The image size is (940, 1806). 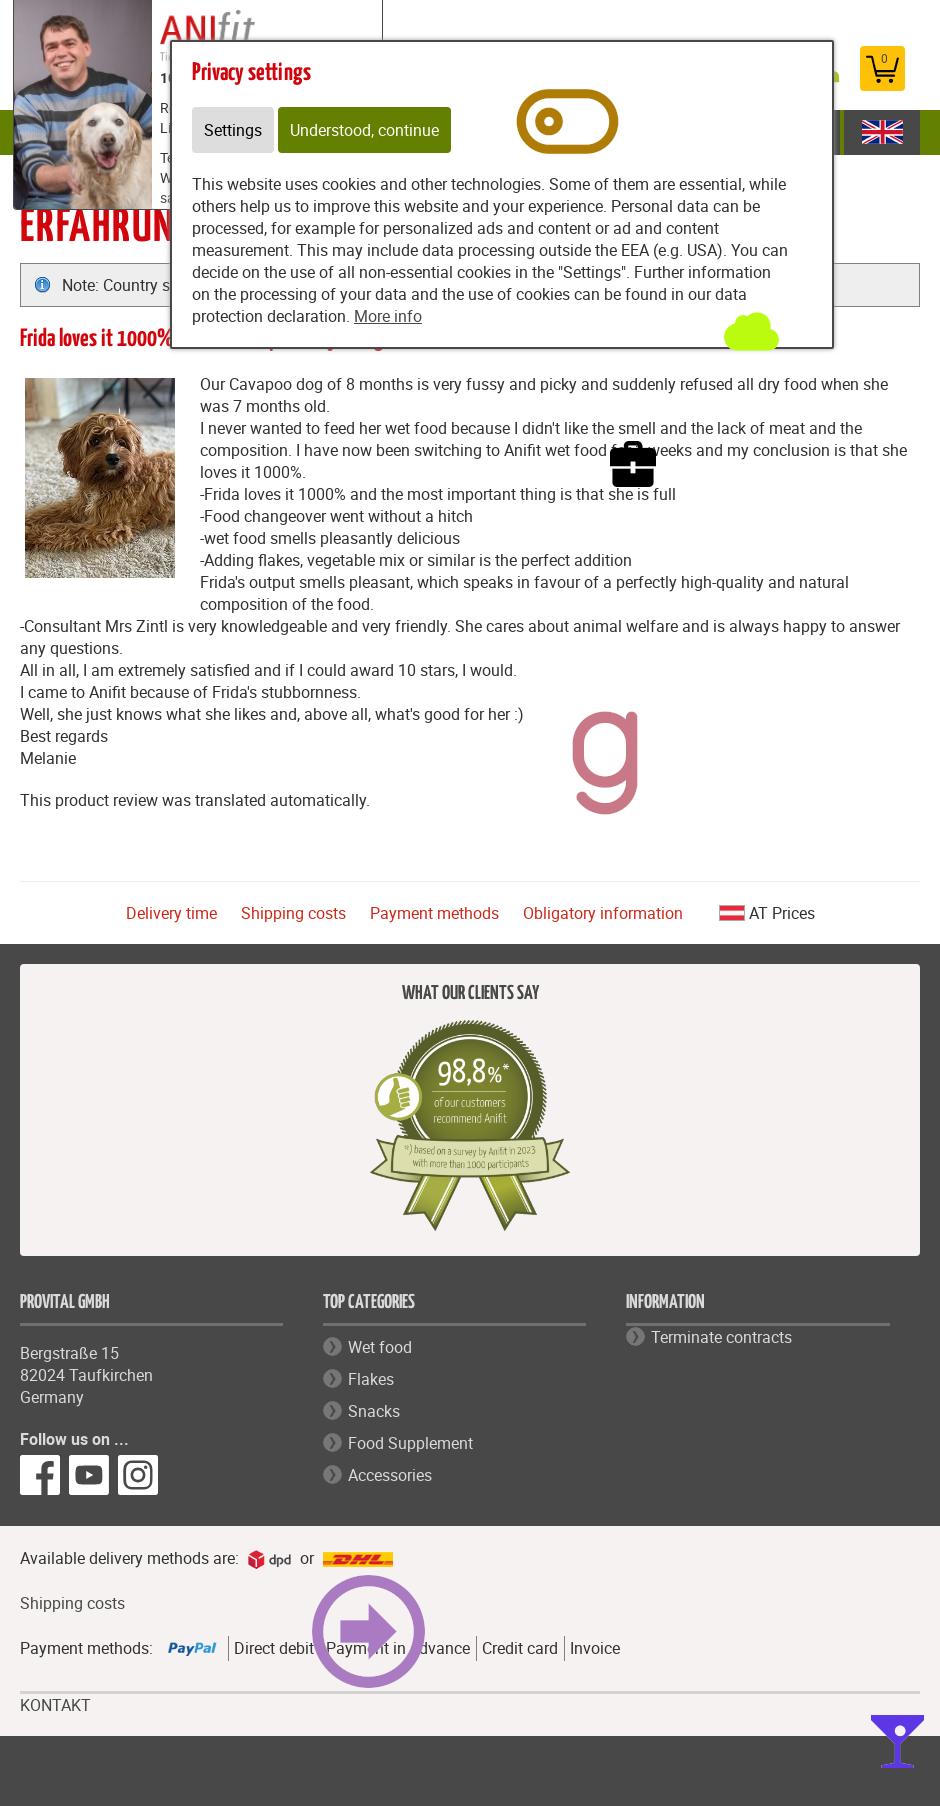 What do you see at coordinates (751, 331) in the screenshot?
I see `cloud storage or sync status` at bounding box center [751, 331].